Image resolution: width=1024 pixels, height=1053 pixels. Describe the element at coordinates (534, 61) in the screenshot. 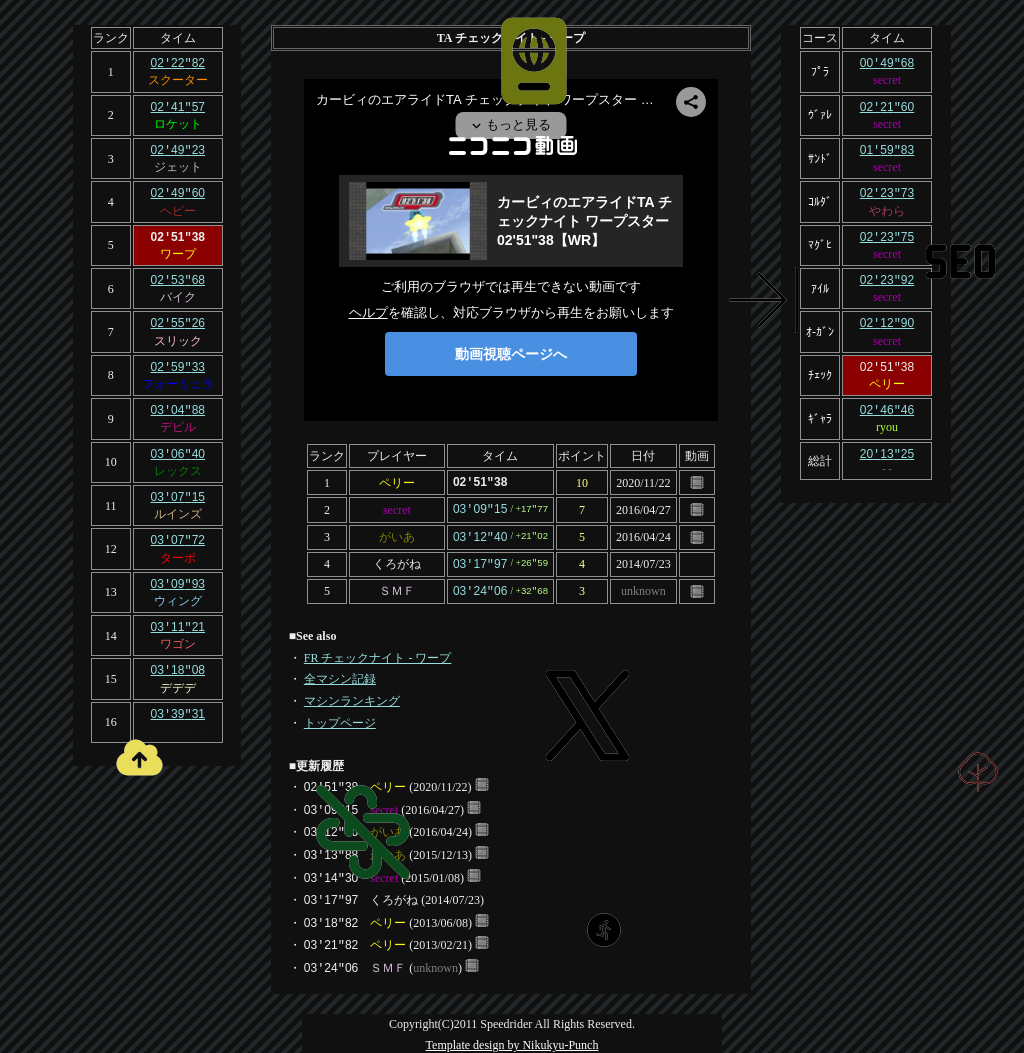

I see `access passport or travel documents` at that location.